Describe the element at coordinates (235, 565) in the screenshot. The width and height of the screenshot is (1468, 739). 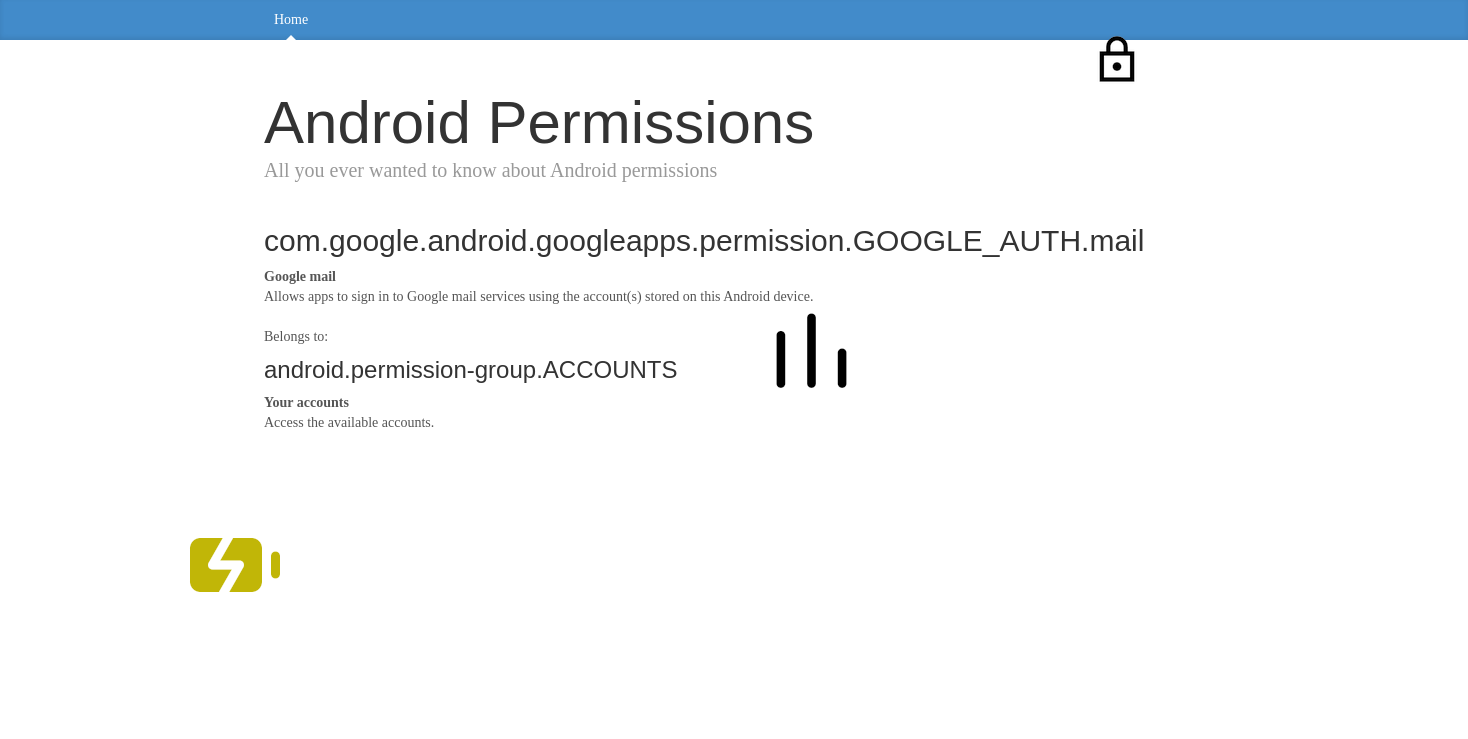
I see `indicates device is currently charging` at that location.